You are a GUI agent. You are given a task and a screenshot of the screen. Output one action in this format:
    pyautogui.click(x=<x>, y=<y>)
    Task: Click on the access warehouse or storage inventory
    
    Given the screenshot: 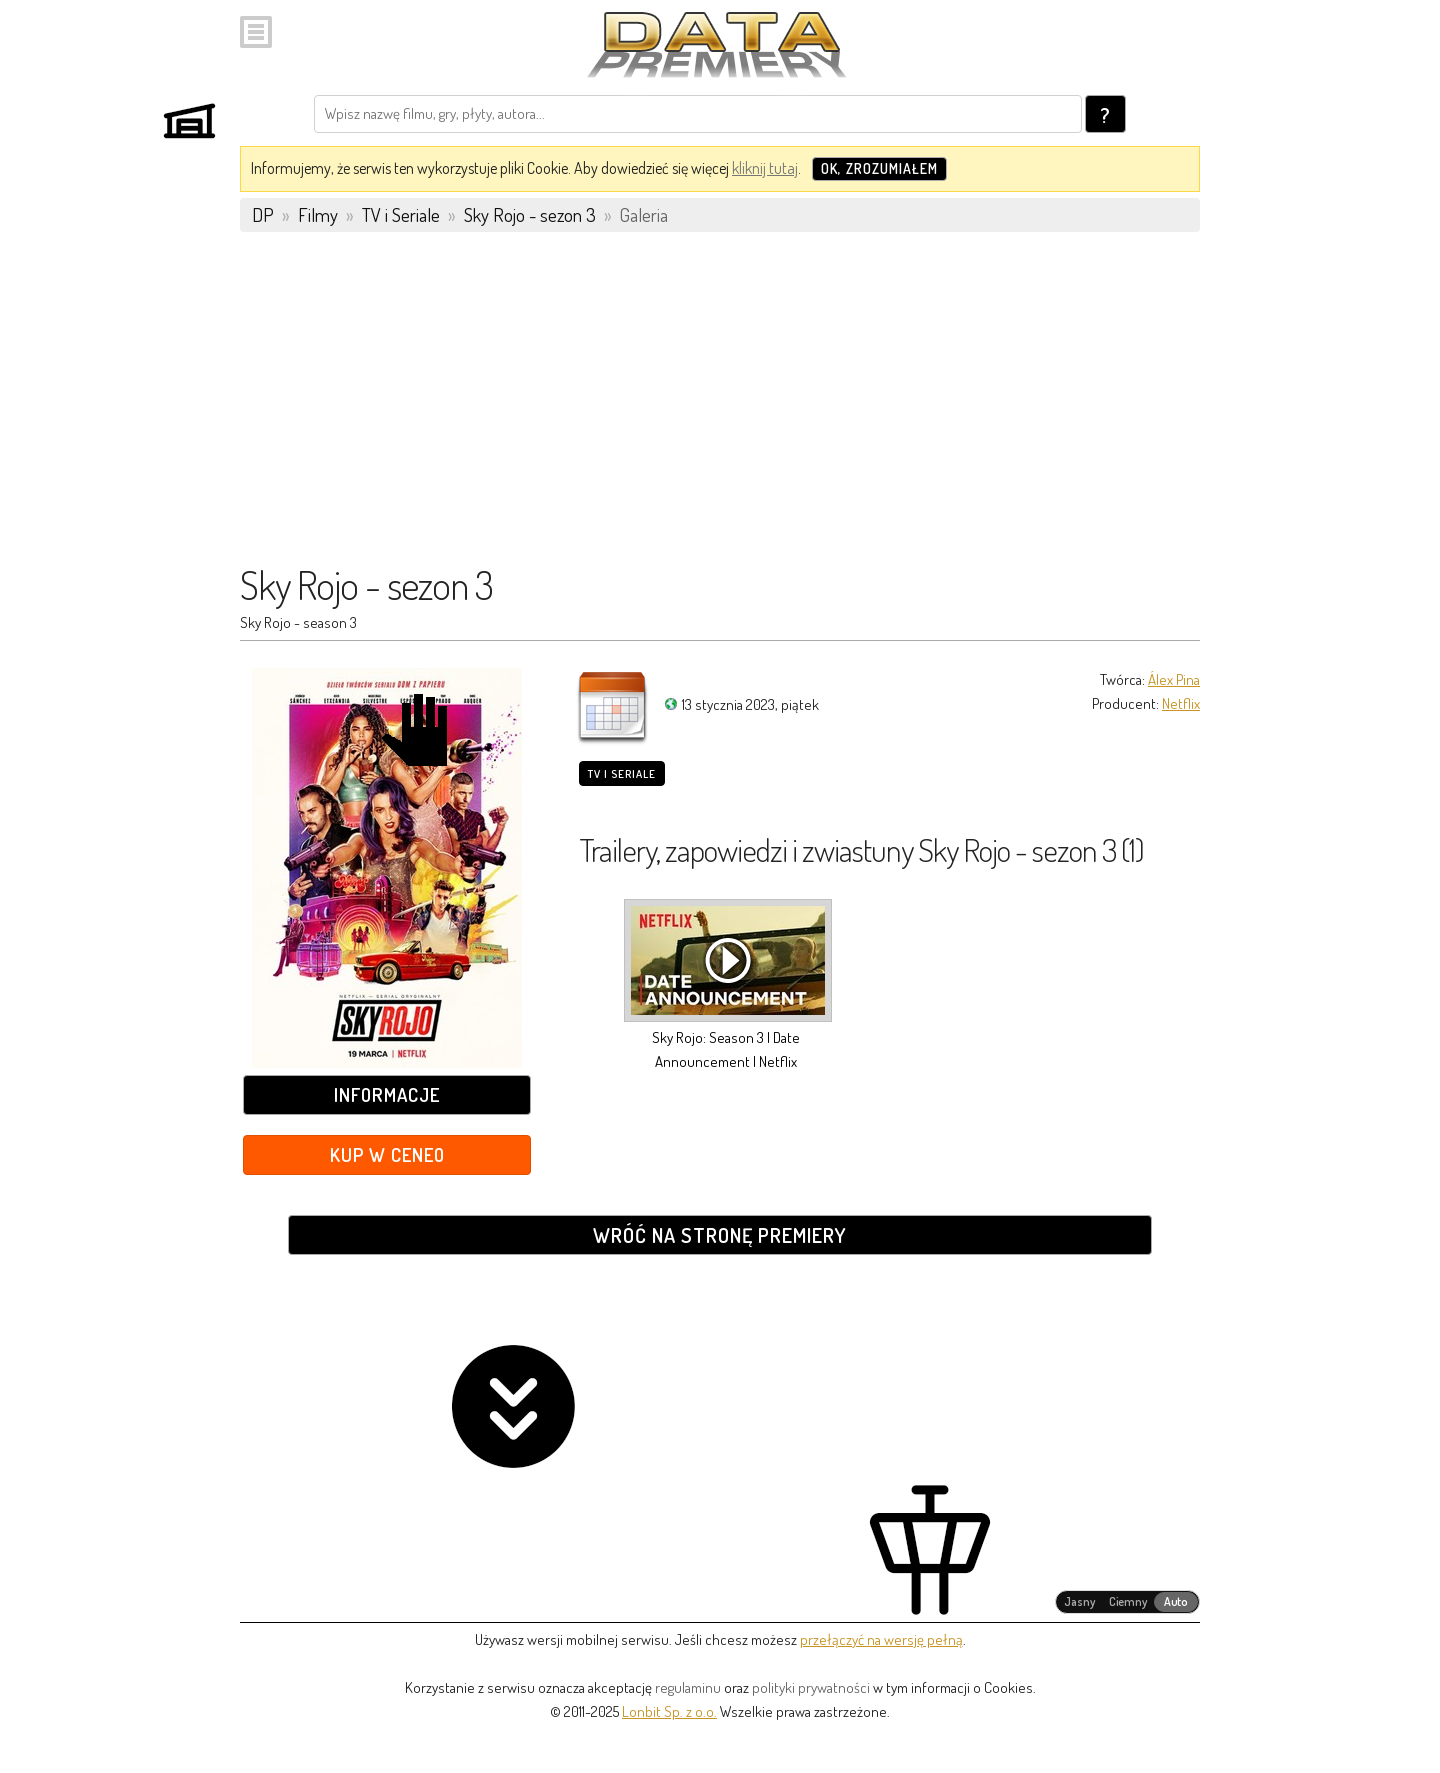 What is the action you would take?
    pyautogui.click(x=189, y=122)
    